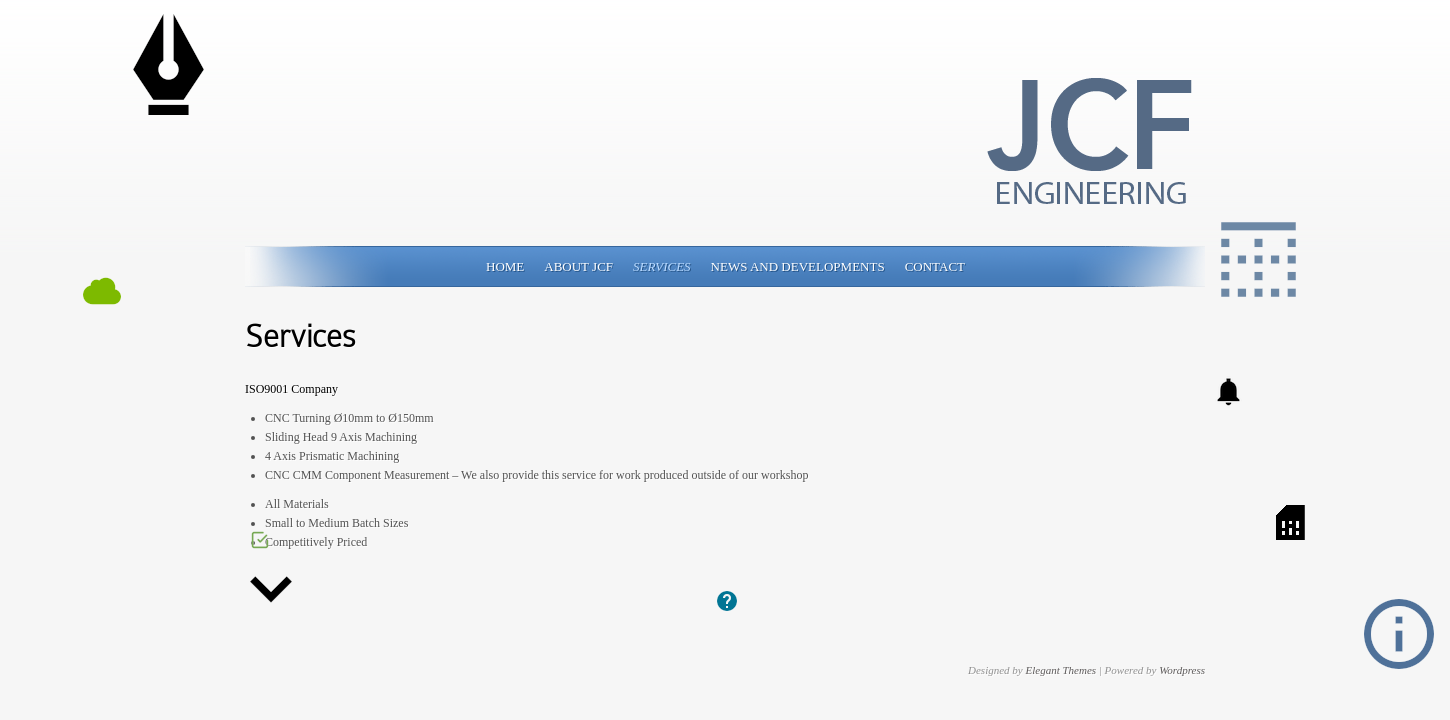 The width and height of the screenshot is (1450, 720). Describe the element at coordinates (102, 291) in the screenshot. I see `cloud storage or sync status` at that location.